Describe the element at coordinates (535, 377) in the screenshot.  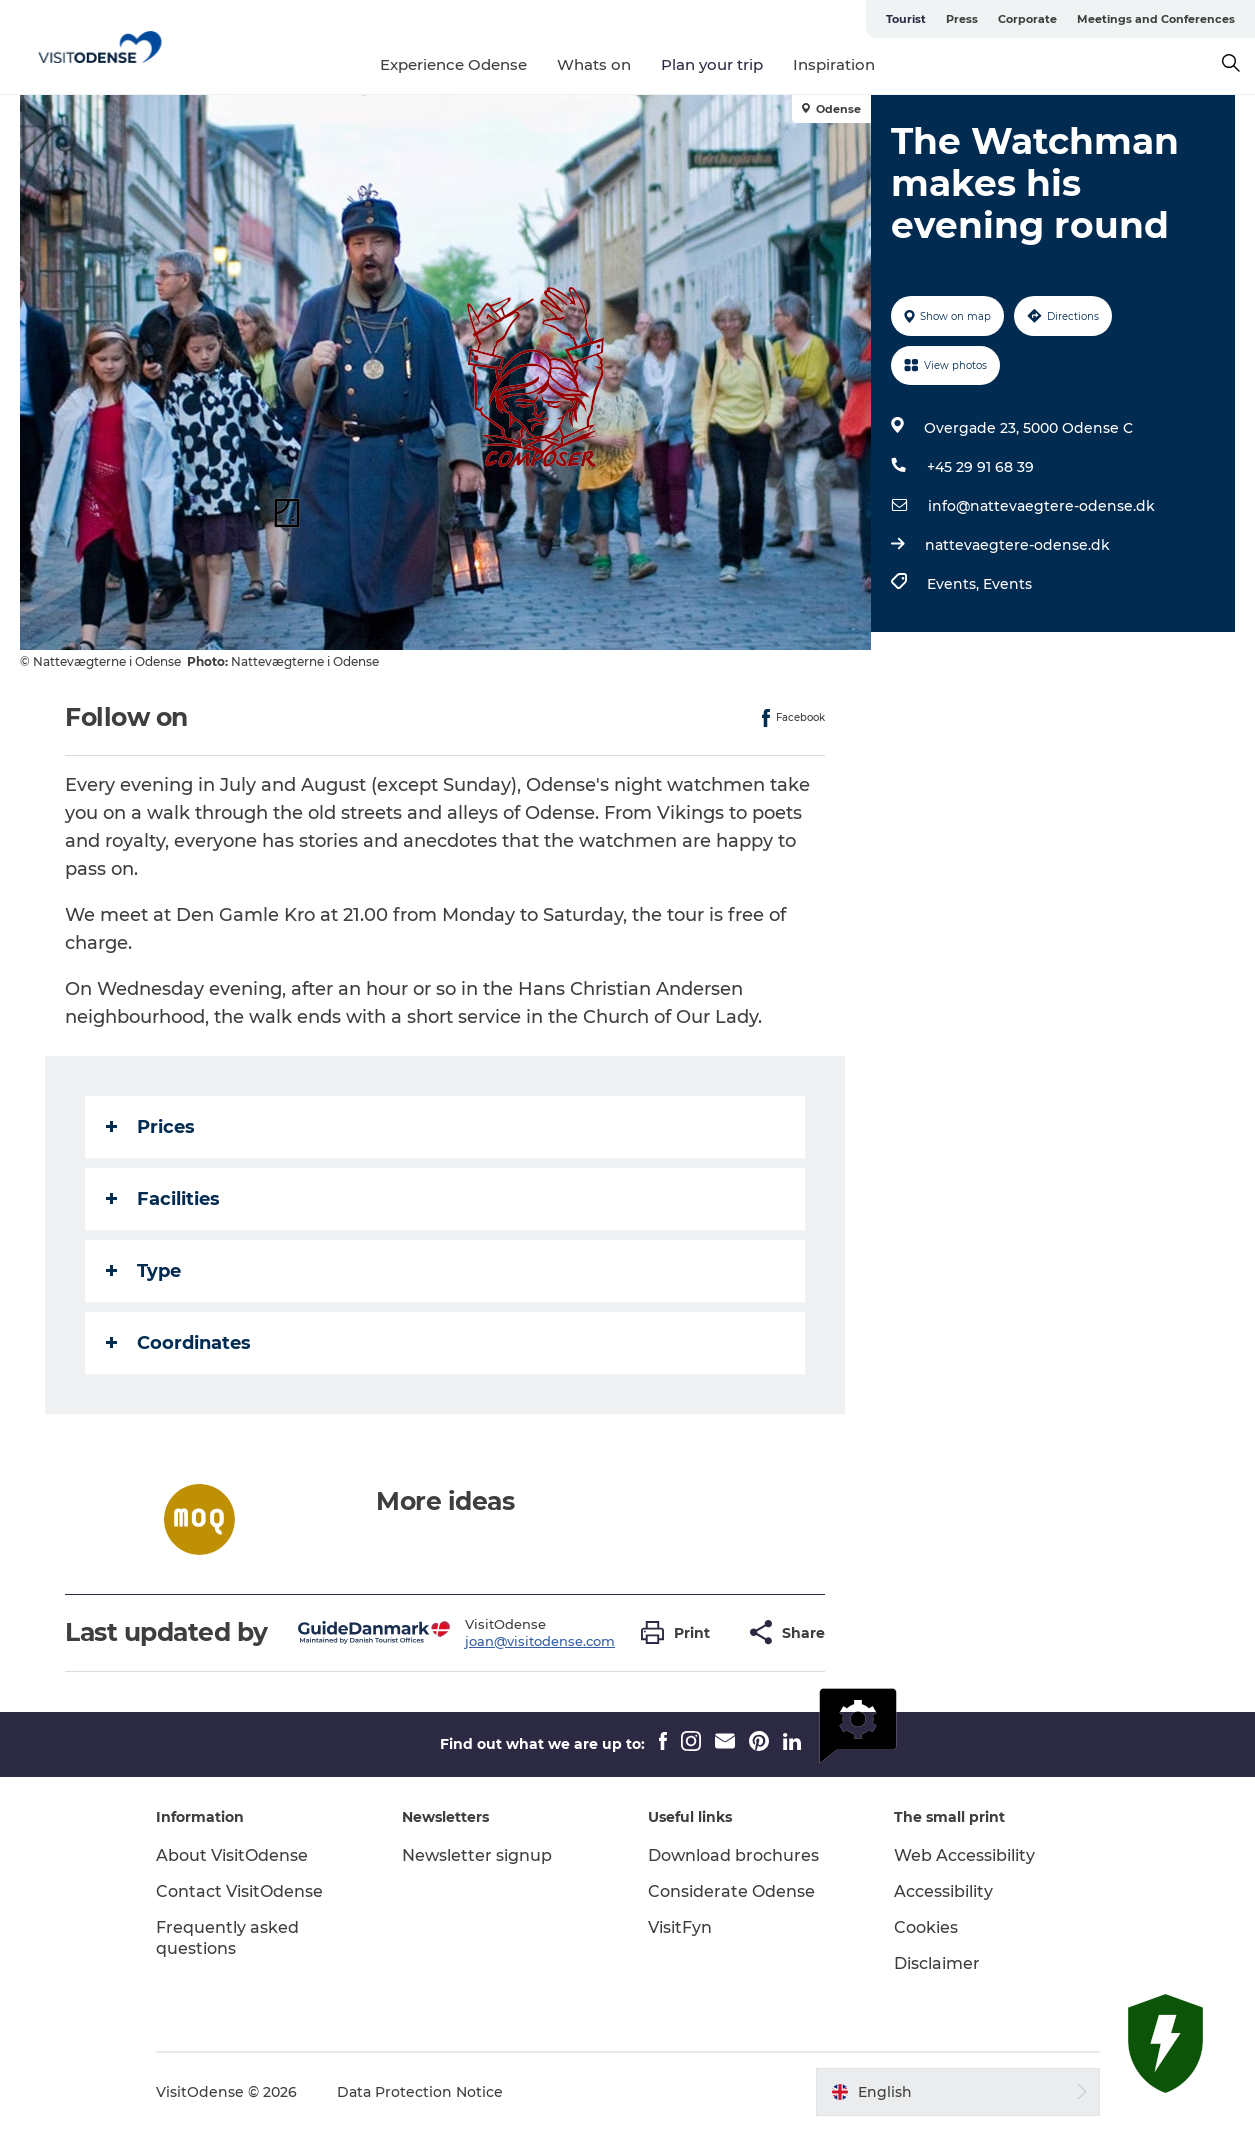
I see `visit the Composer website or documentation` at that location.